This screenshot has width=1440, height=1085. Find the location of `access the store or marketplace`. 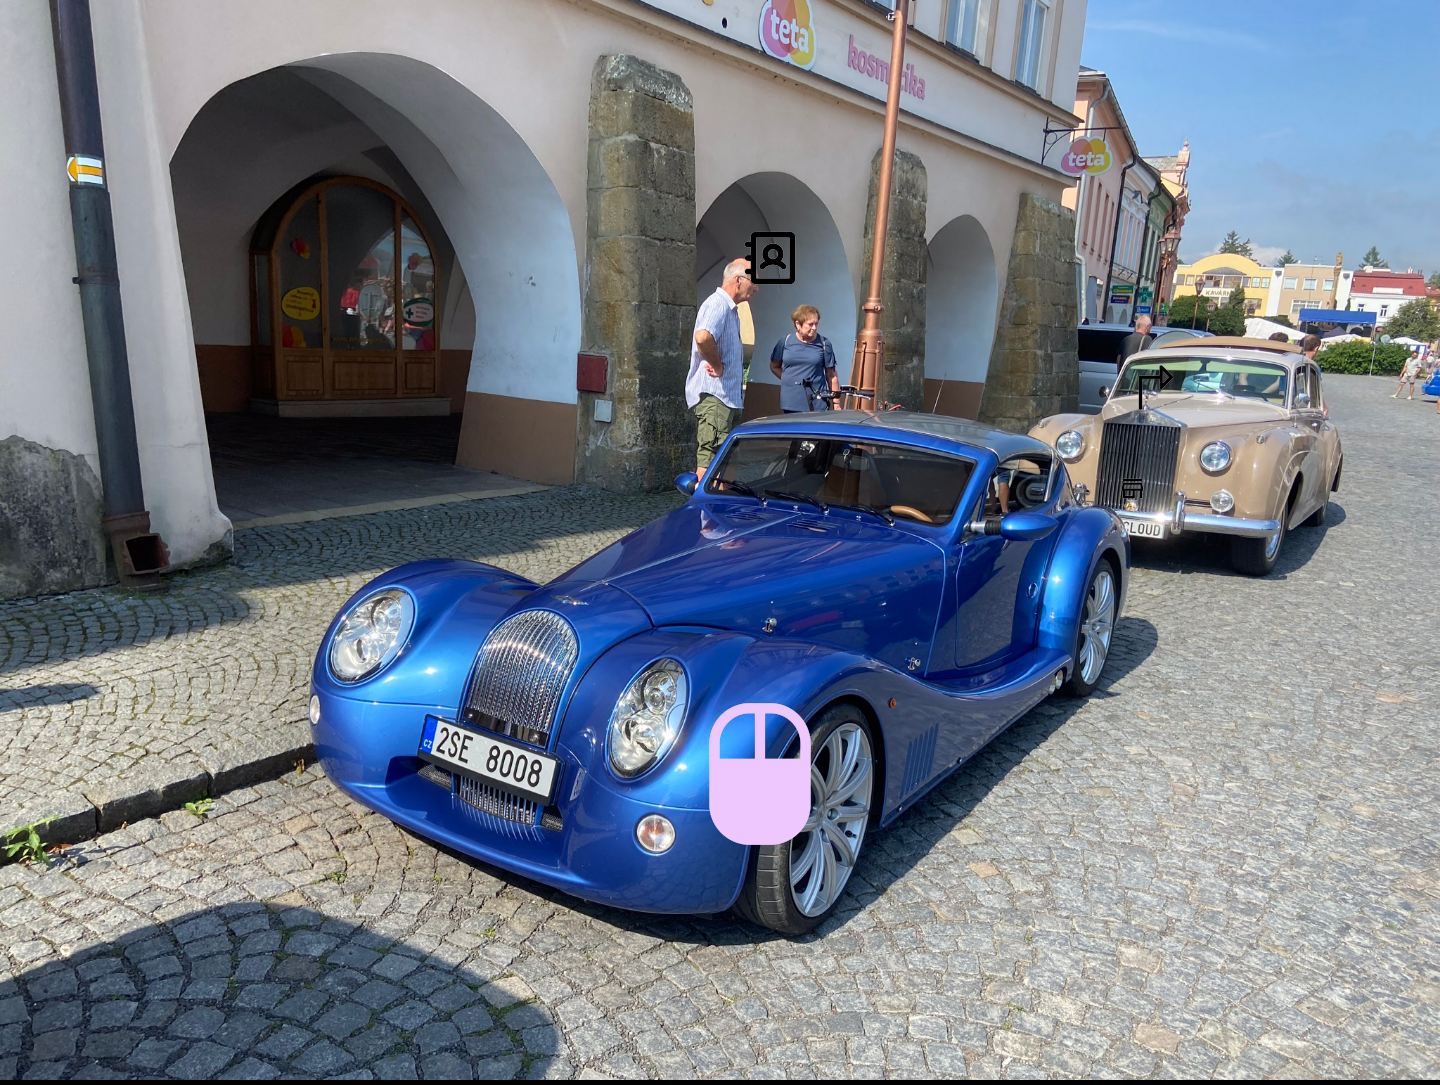

access the store or marketplace is located at coordinates (1132, 488).